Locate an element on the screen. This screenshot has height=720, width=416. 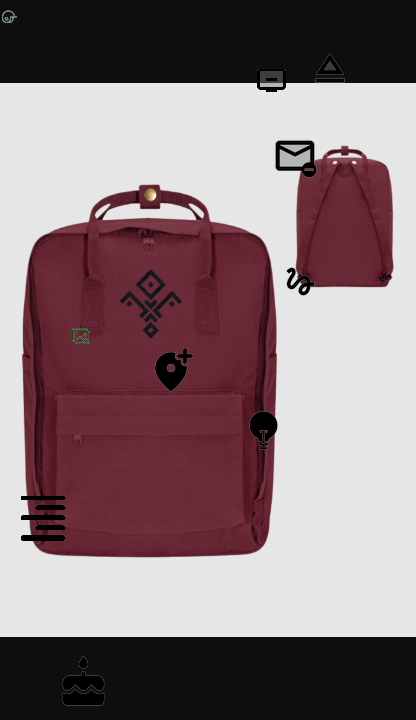
access gesture controls or settings is located at coordinates (300, 281).